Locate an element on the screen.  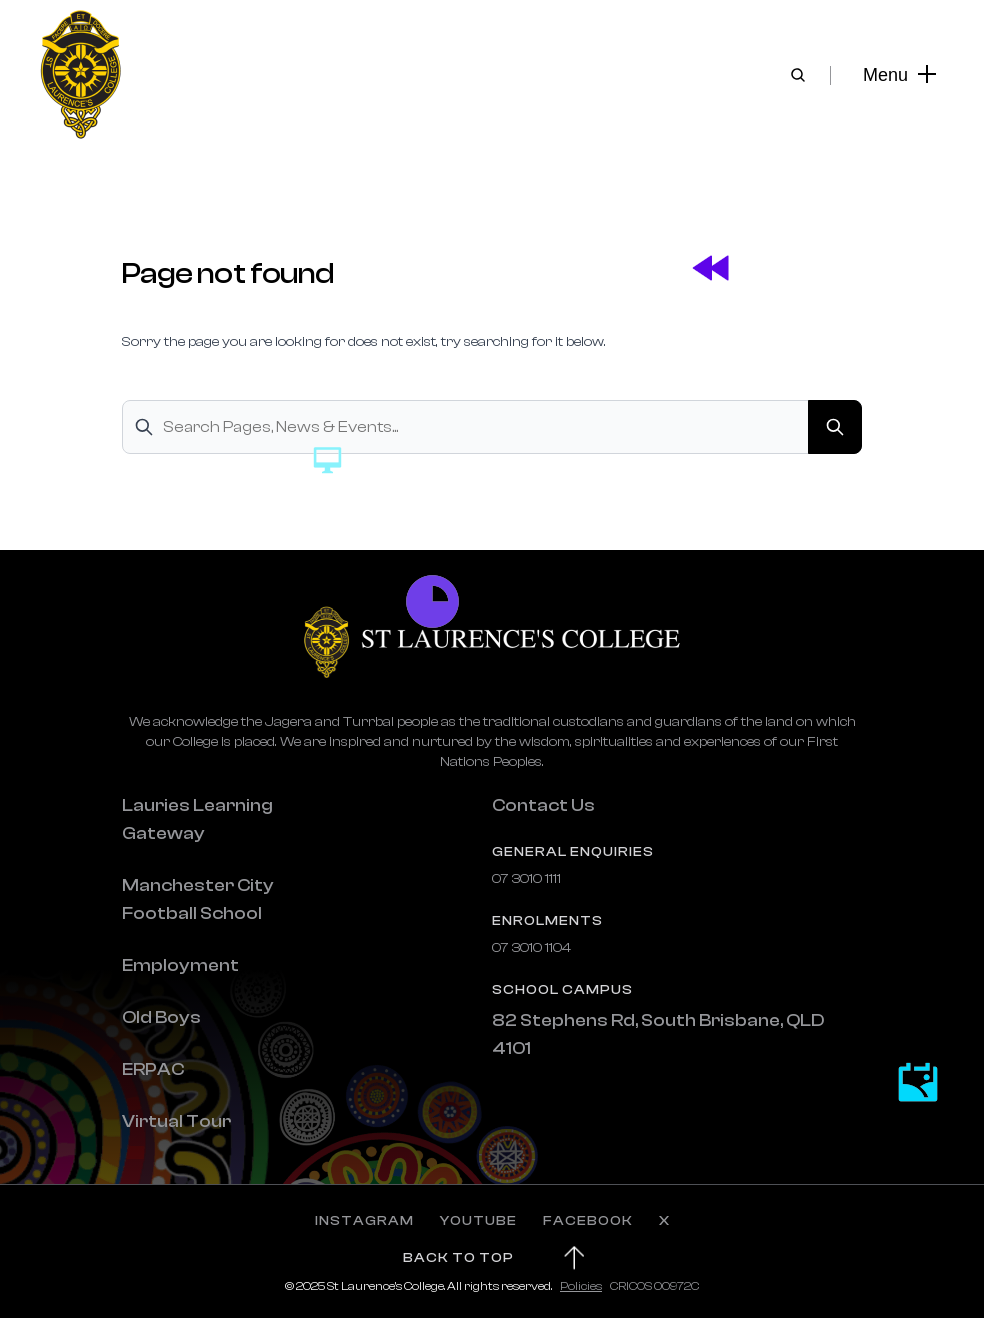
indicates 25% progress or completion status is located at coordinates (432, 601).